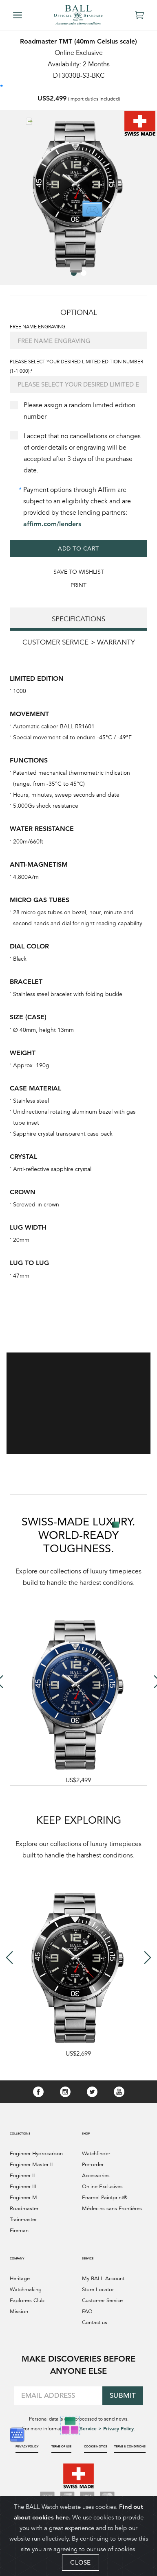 The width and height of the screenshot is (157, 2576). Describe the element at coordinates (92, 208) in the screenshot. I see `open your games folder` at that location.